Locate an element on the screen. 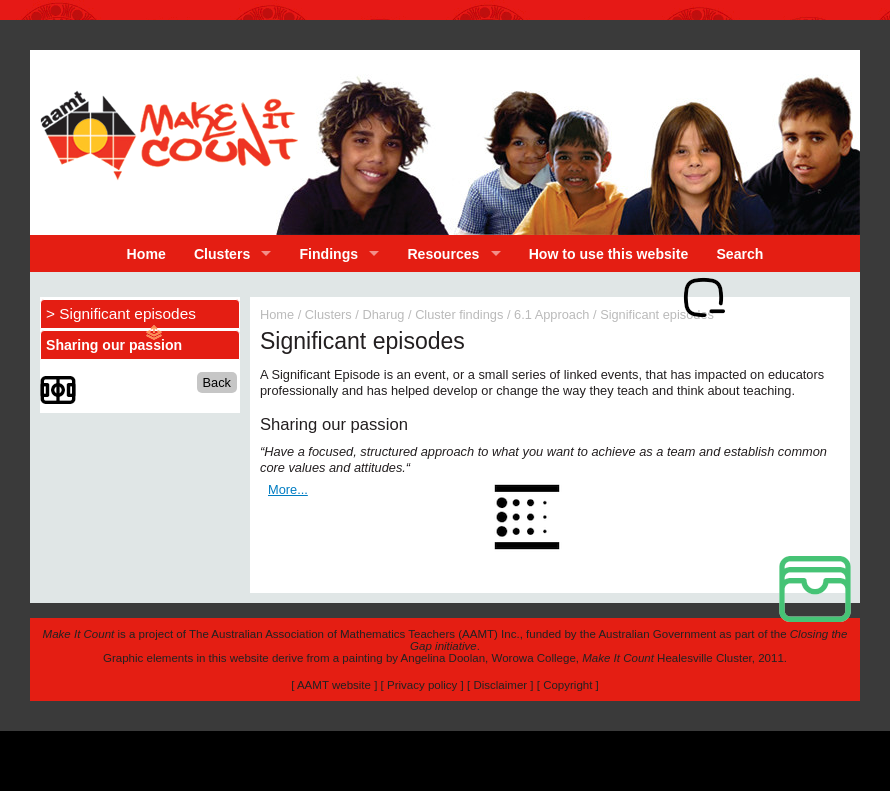 This screenshot has height=791, width=890. apply linear blur effect to image is located at coordinates (527, 517).